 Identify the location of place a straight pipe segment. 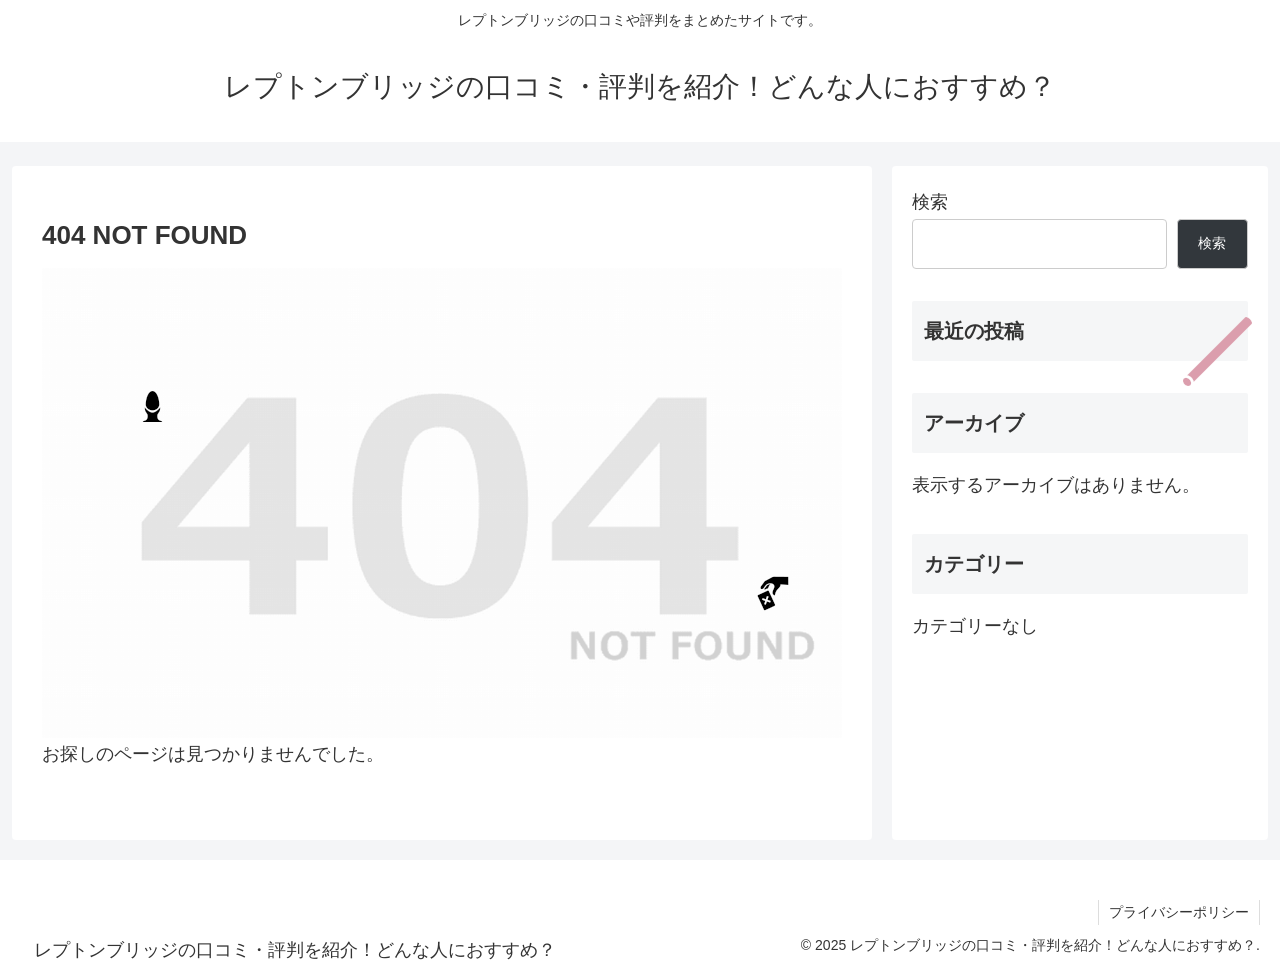
(1217, 351).